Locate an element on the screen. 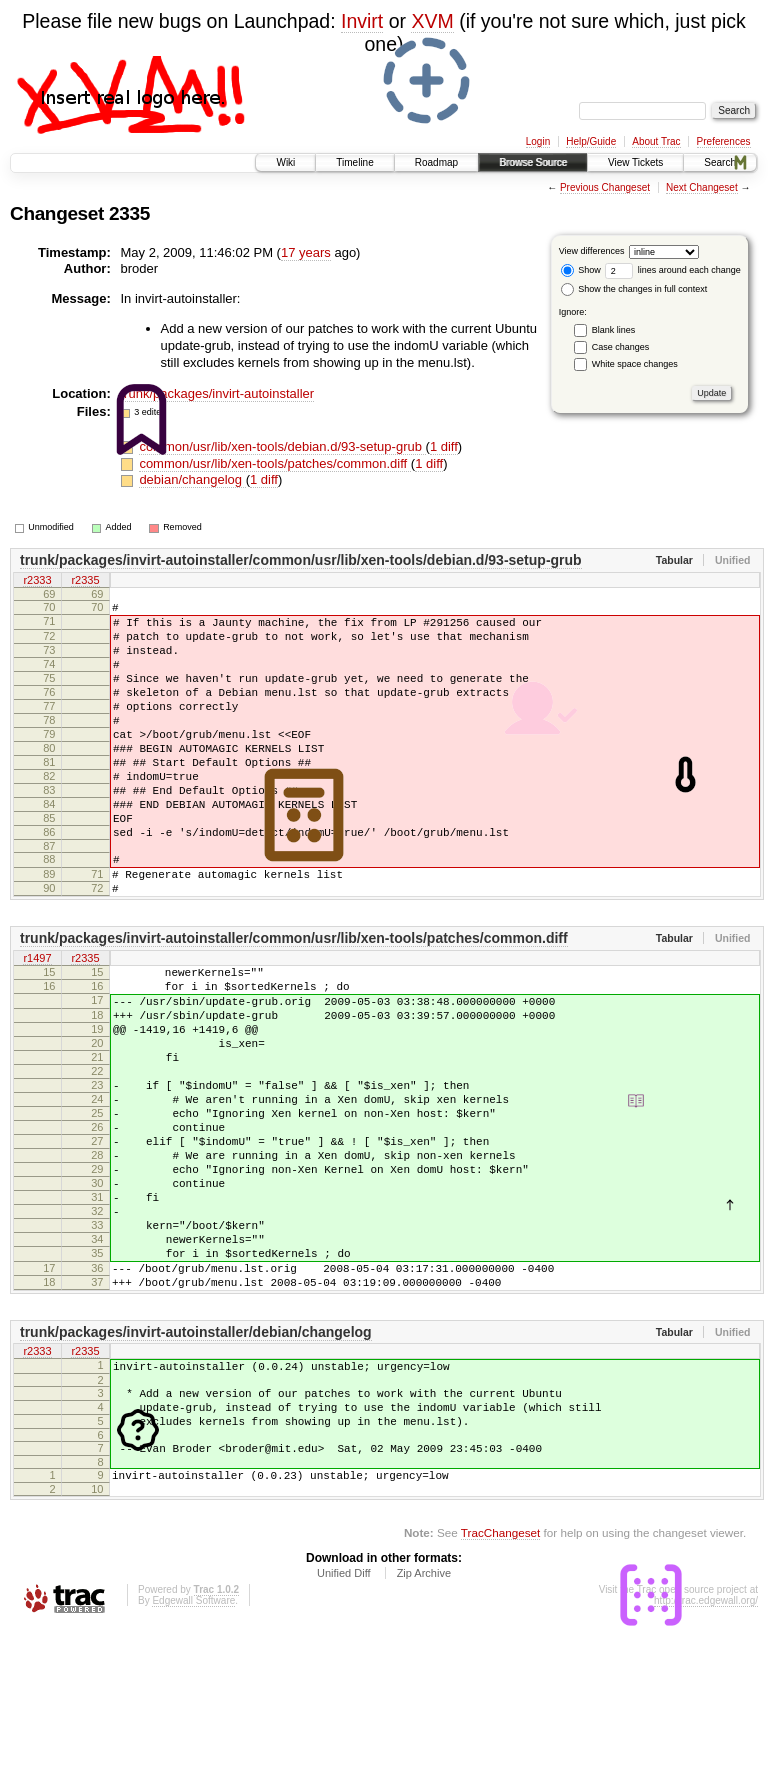 The image size is (768, 1784). view data in matrix or grid format is located at coordinates (651, 1595).